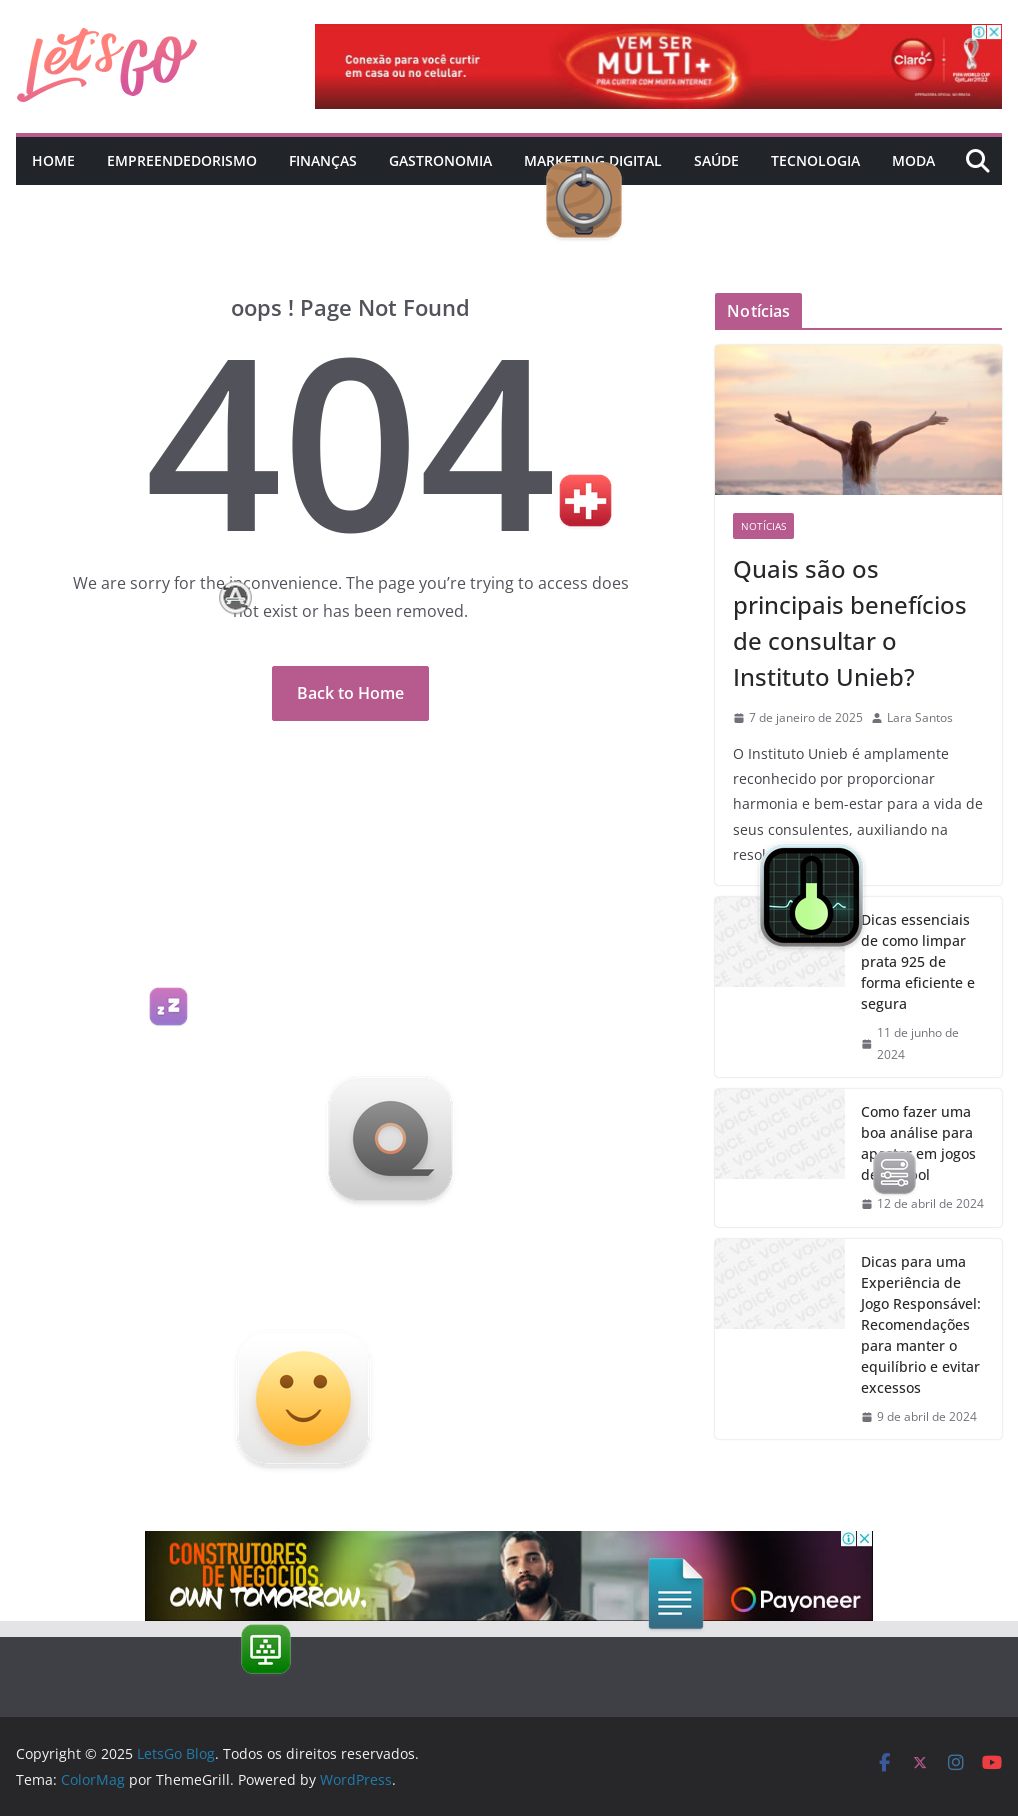 The width and height of the screenshot is (1018, 1816). What do you see at coordinates (584, 200) in the screenshot?
I see `open DoorKnocker app` at bounding box center [584, 200].